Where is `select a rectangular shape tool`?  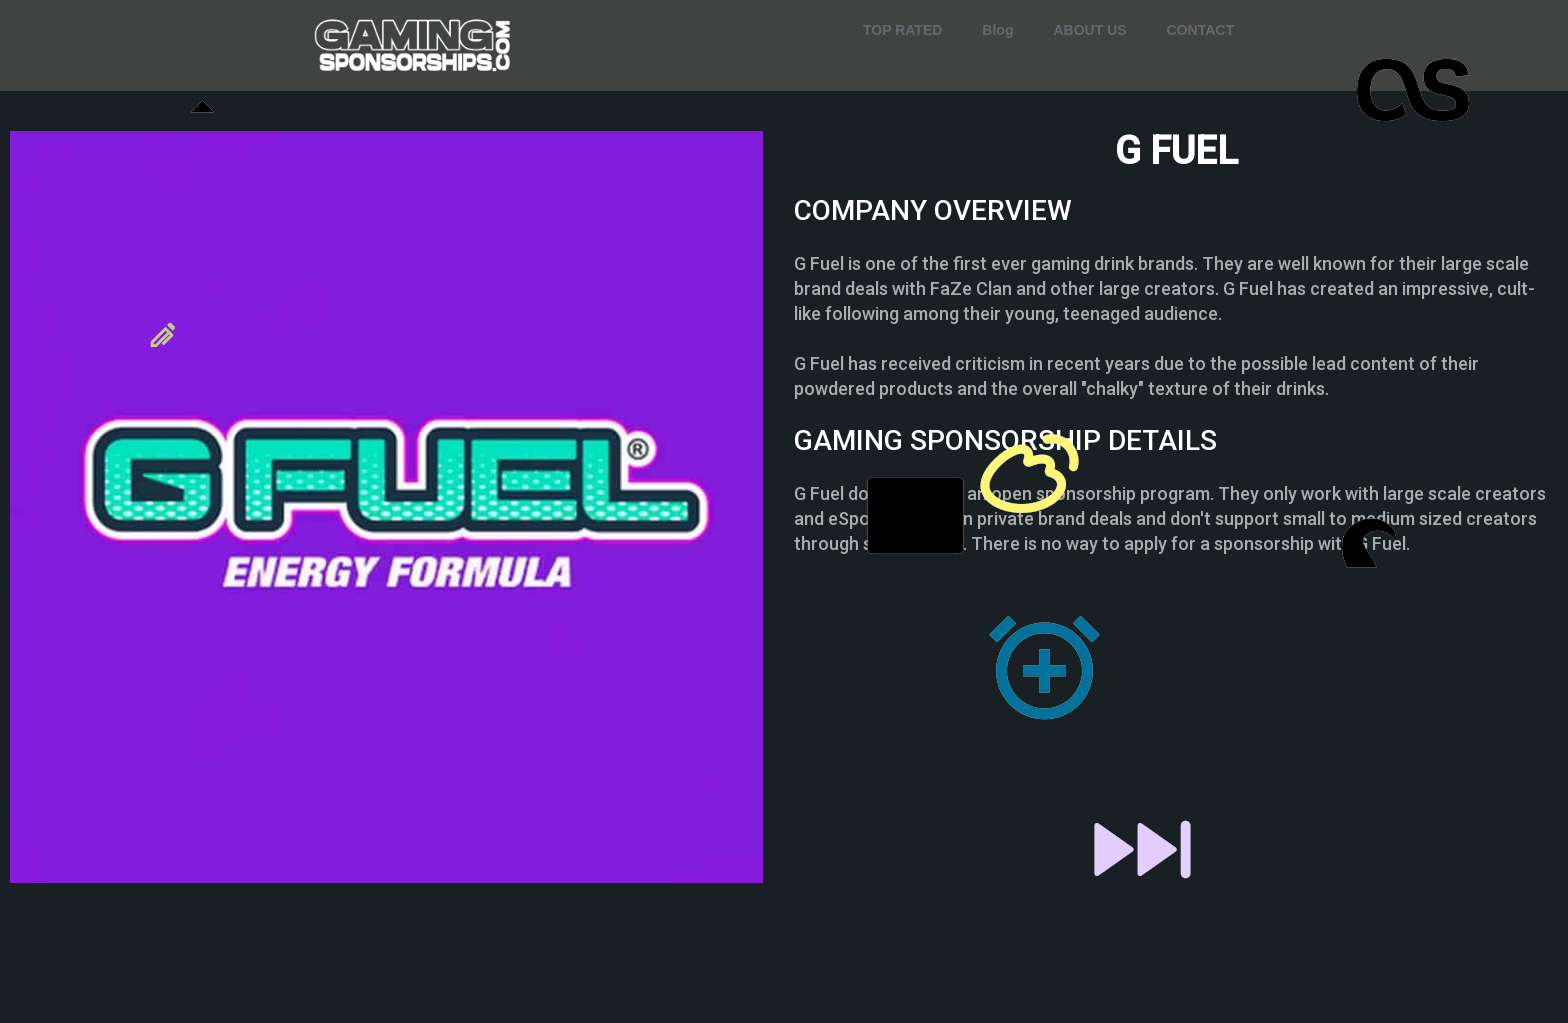
select a rectangular shape tool is located at coordinates (915, 515).